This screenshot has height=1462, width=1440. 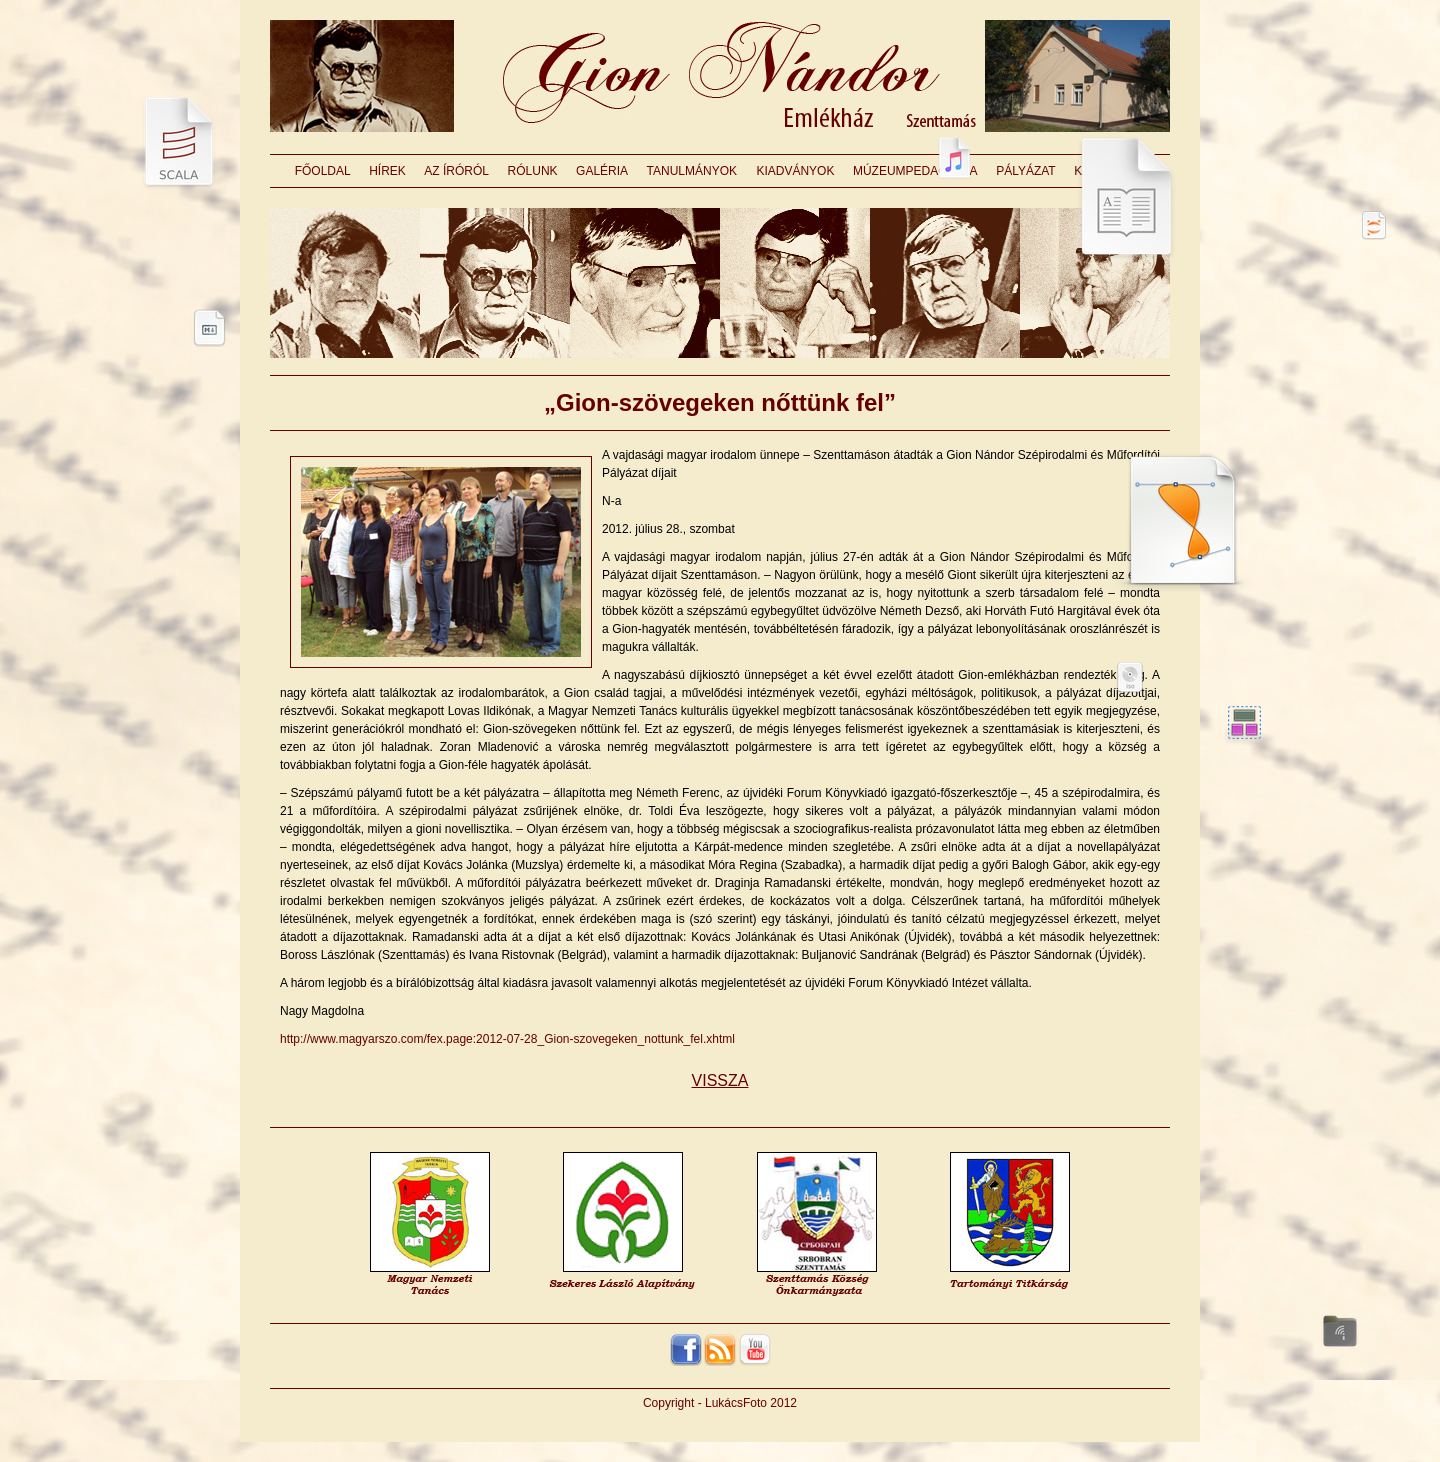 What do you see at coordinates (1374, 225) in the screenshot?
I see `open a jupyter notebook file` at bounding box center [1374, 225].